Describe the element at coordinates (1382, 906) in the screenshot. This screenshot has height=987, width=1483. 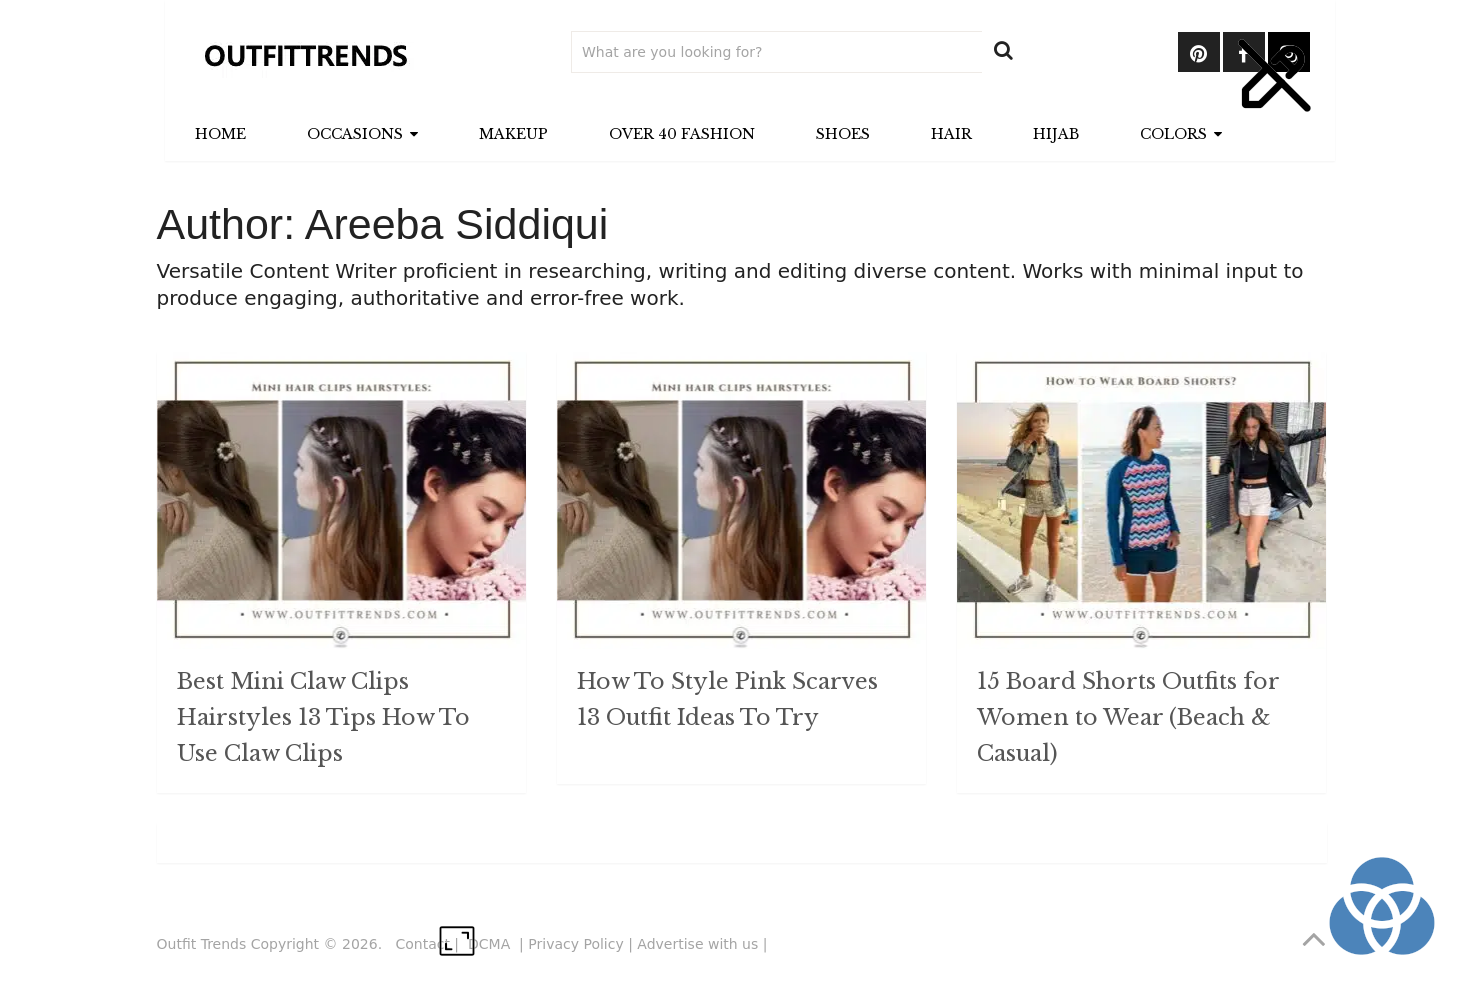
I see `adjust color filter settings` at that location.